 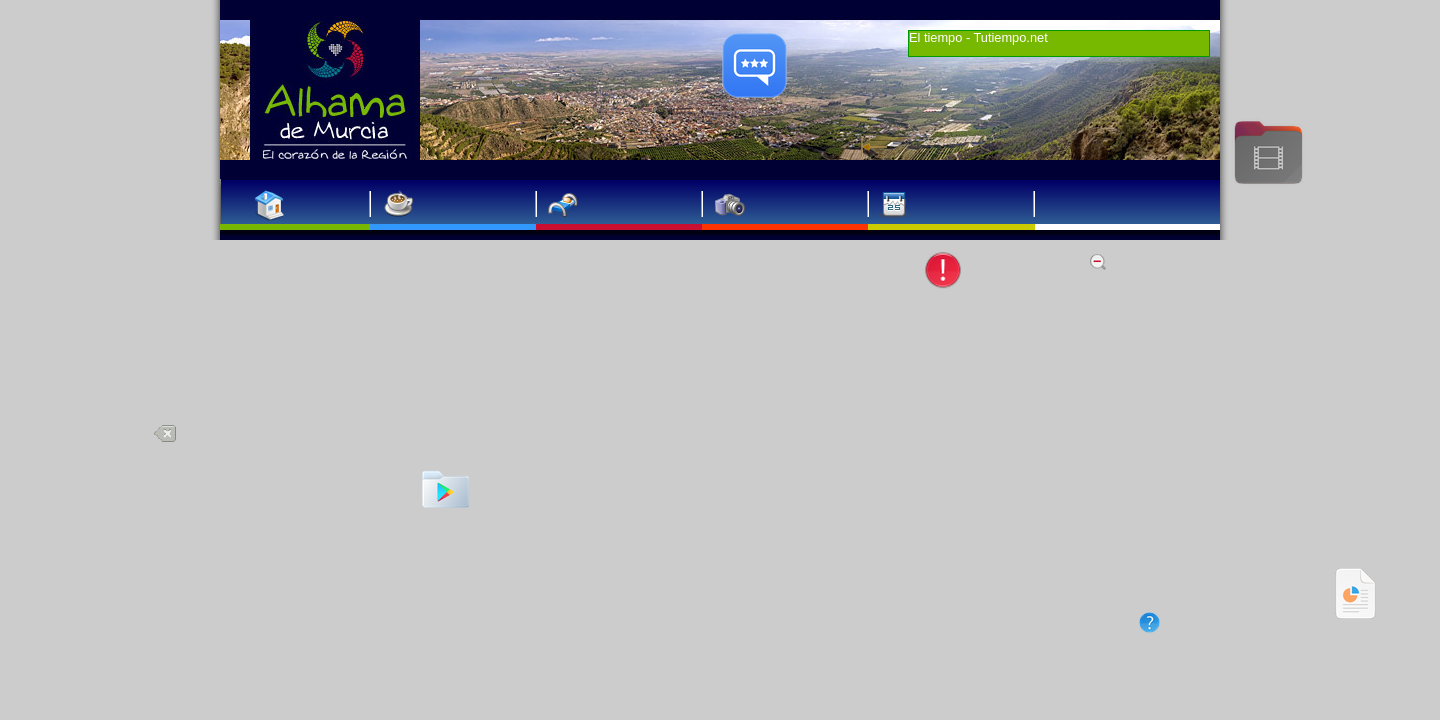 I want to click on indicates a warning or alert in a dialog, so click(x=943, y=270).